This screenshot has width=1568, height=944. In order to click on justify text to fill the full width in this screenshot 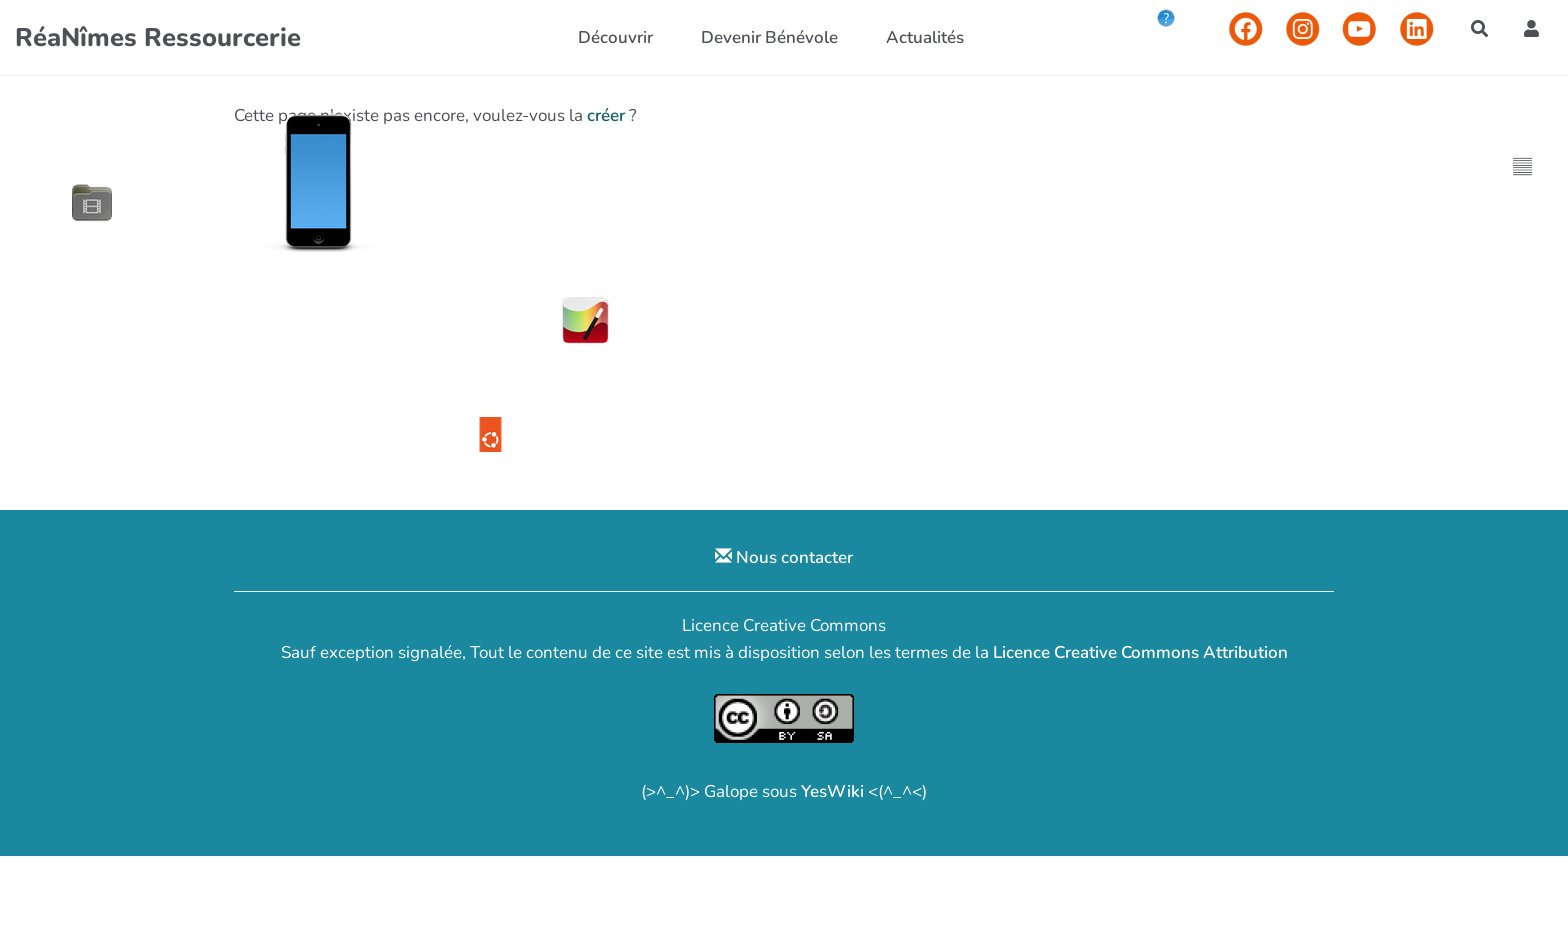, I will do `click(1522, 166)`.